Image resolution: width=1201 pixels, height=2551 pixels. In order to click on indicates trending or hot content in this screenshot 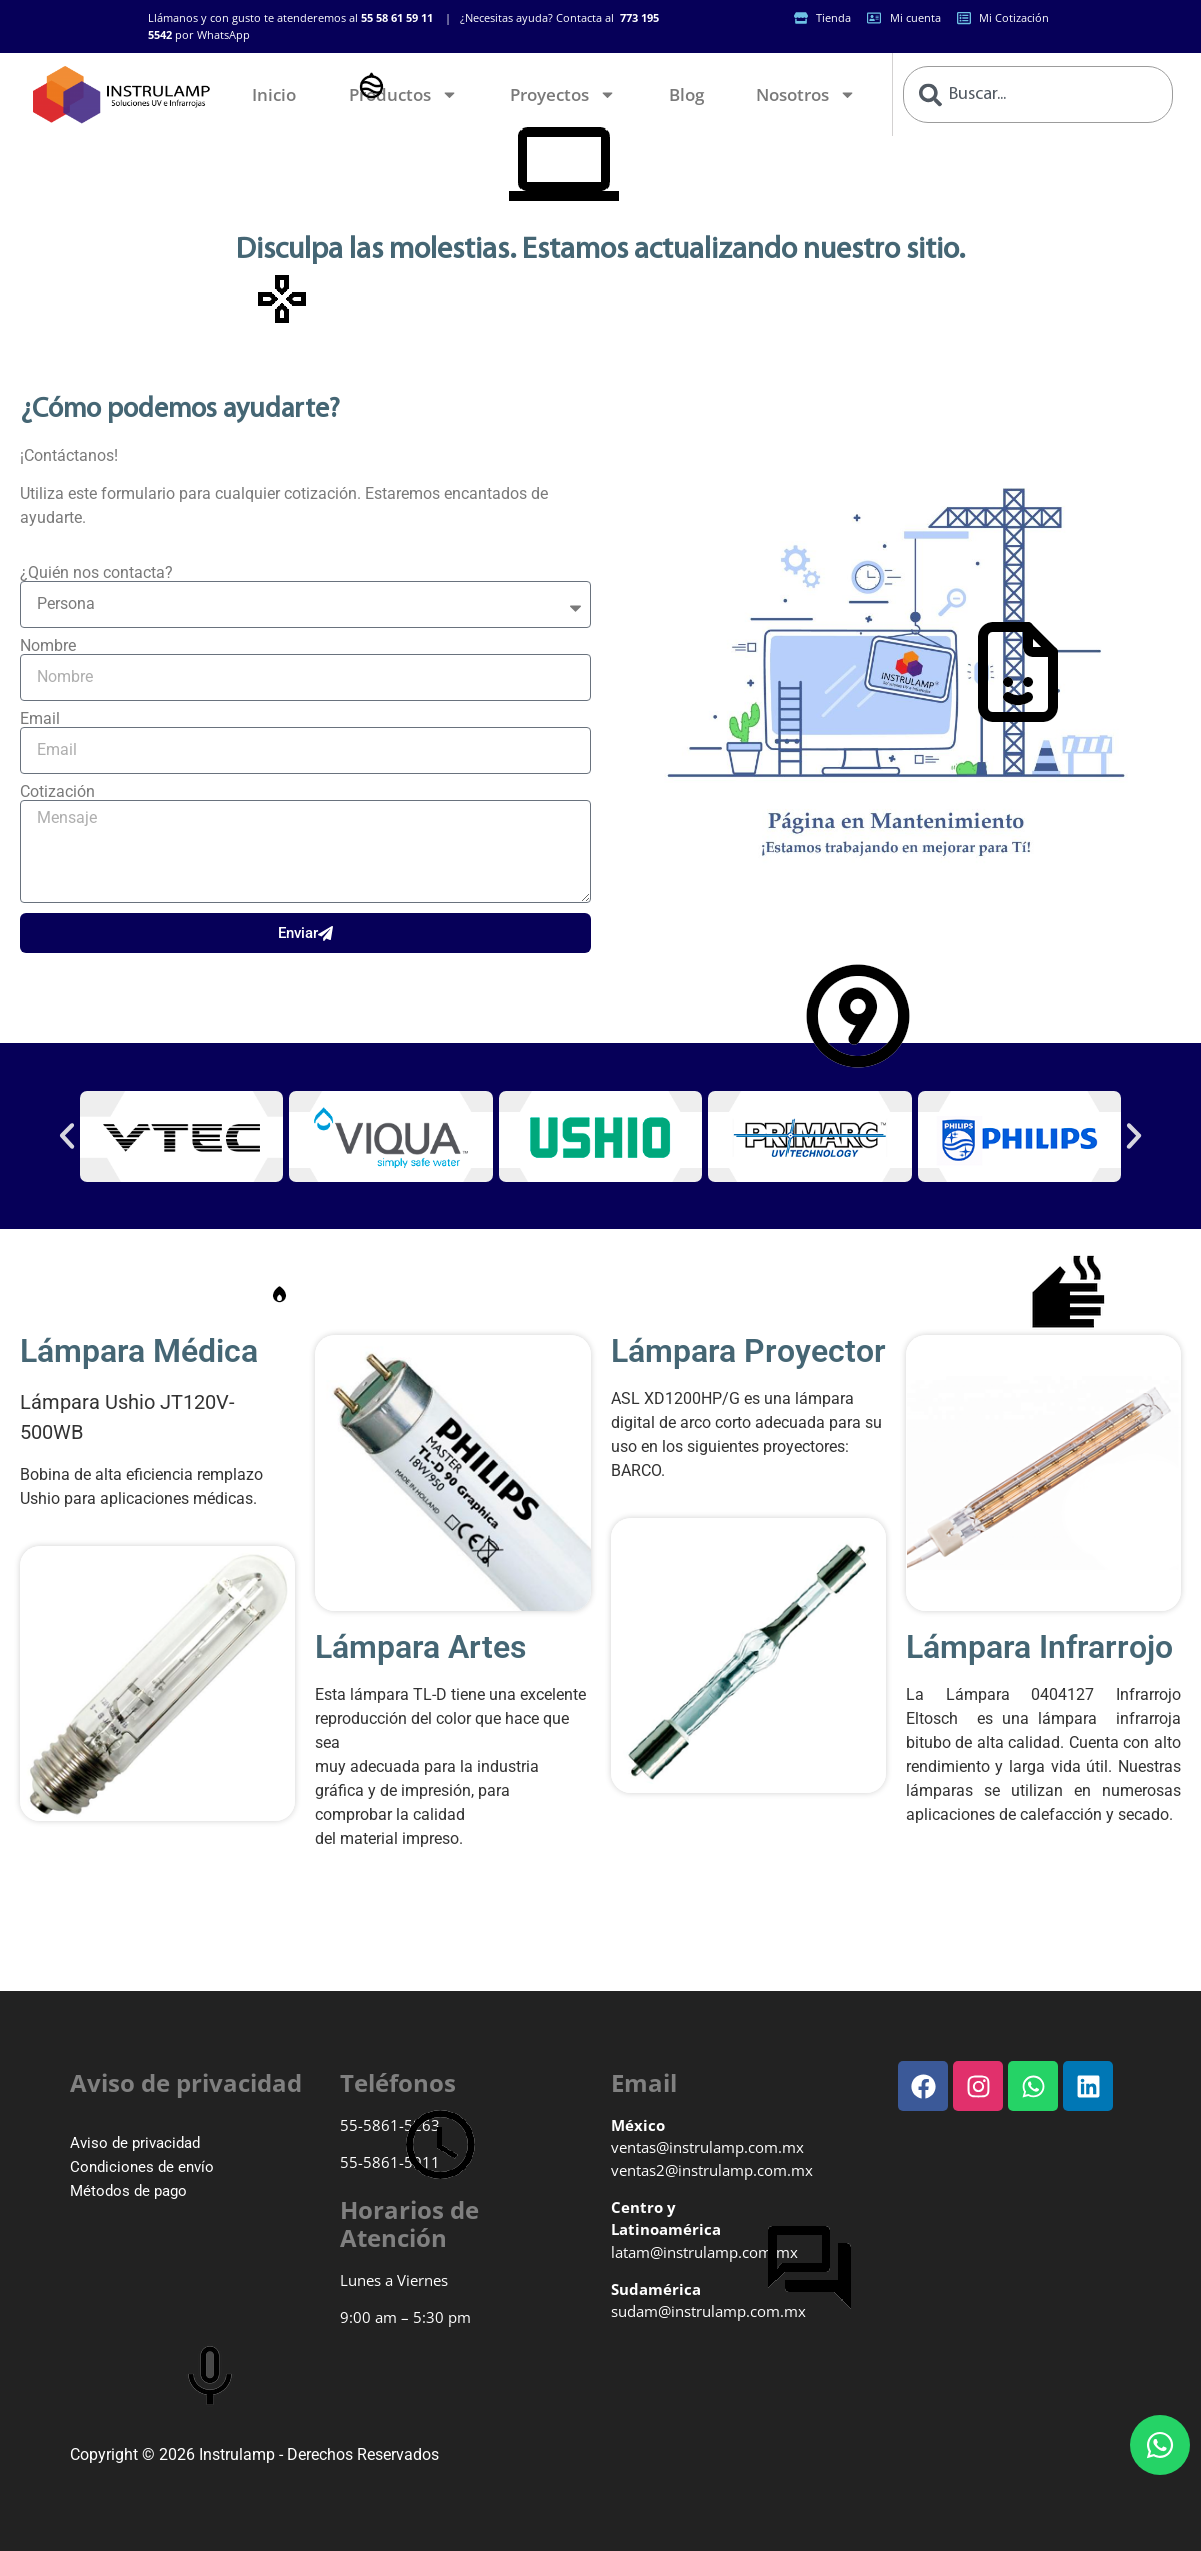, I will do `click(279, 1294)`.